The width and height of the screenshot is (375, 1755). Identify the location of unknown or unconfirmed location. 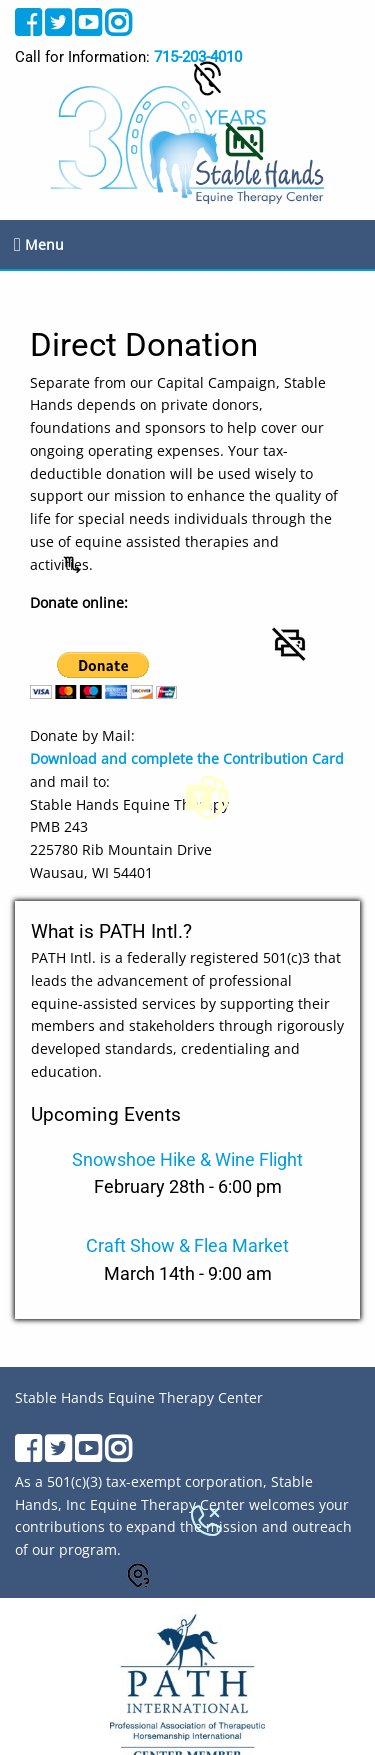
(138, 1575).